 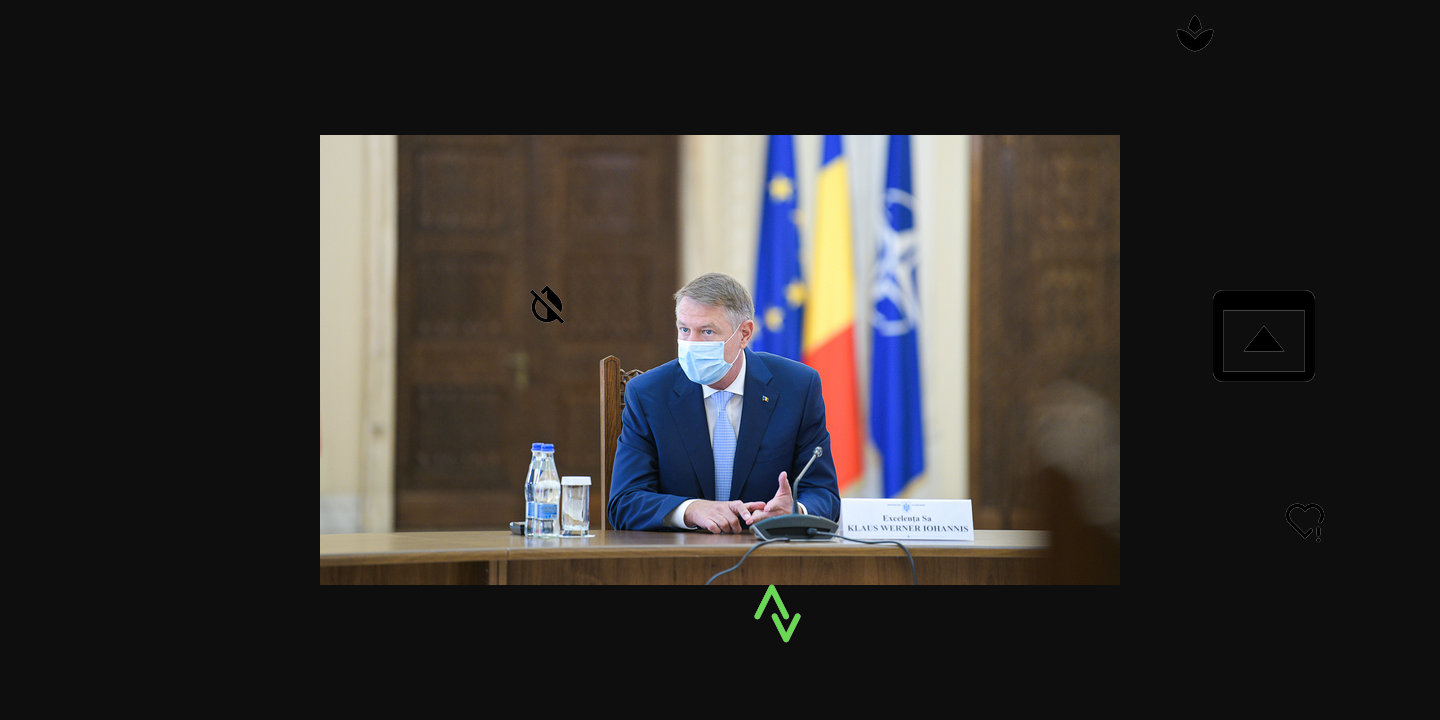 I want to click on access spa or wellness features, so click(x=1195, y=33).